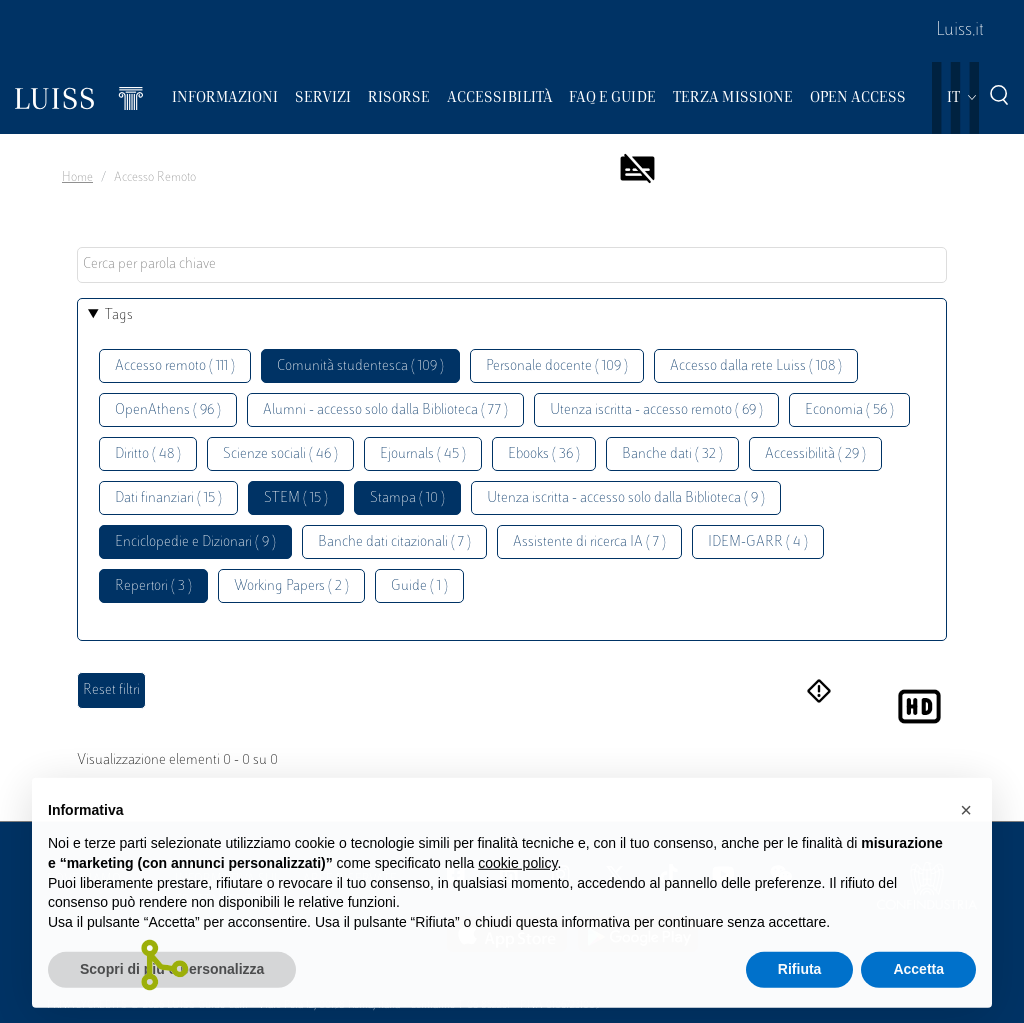  I want to click on indicates a warning or alert requiring attention, so click(819, 691).